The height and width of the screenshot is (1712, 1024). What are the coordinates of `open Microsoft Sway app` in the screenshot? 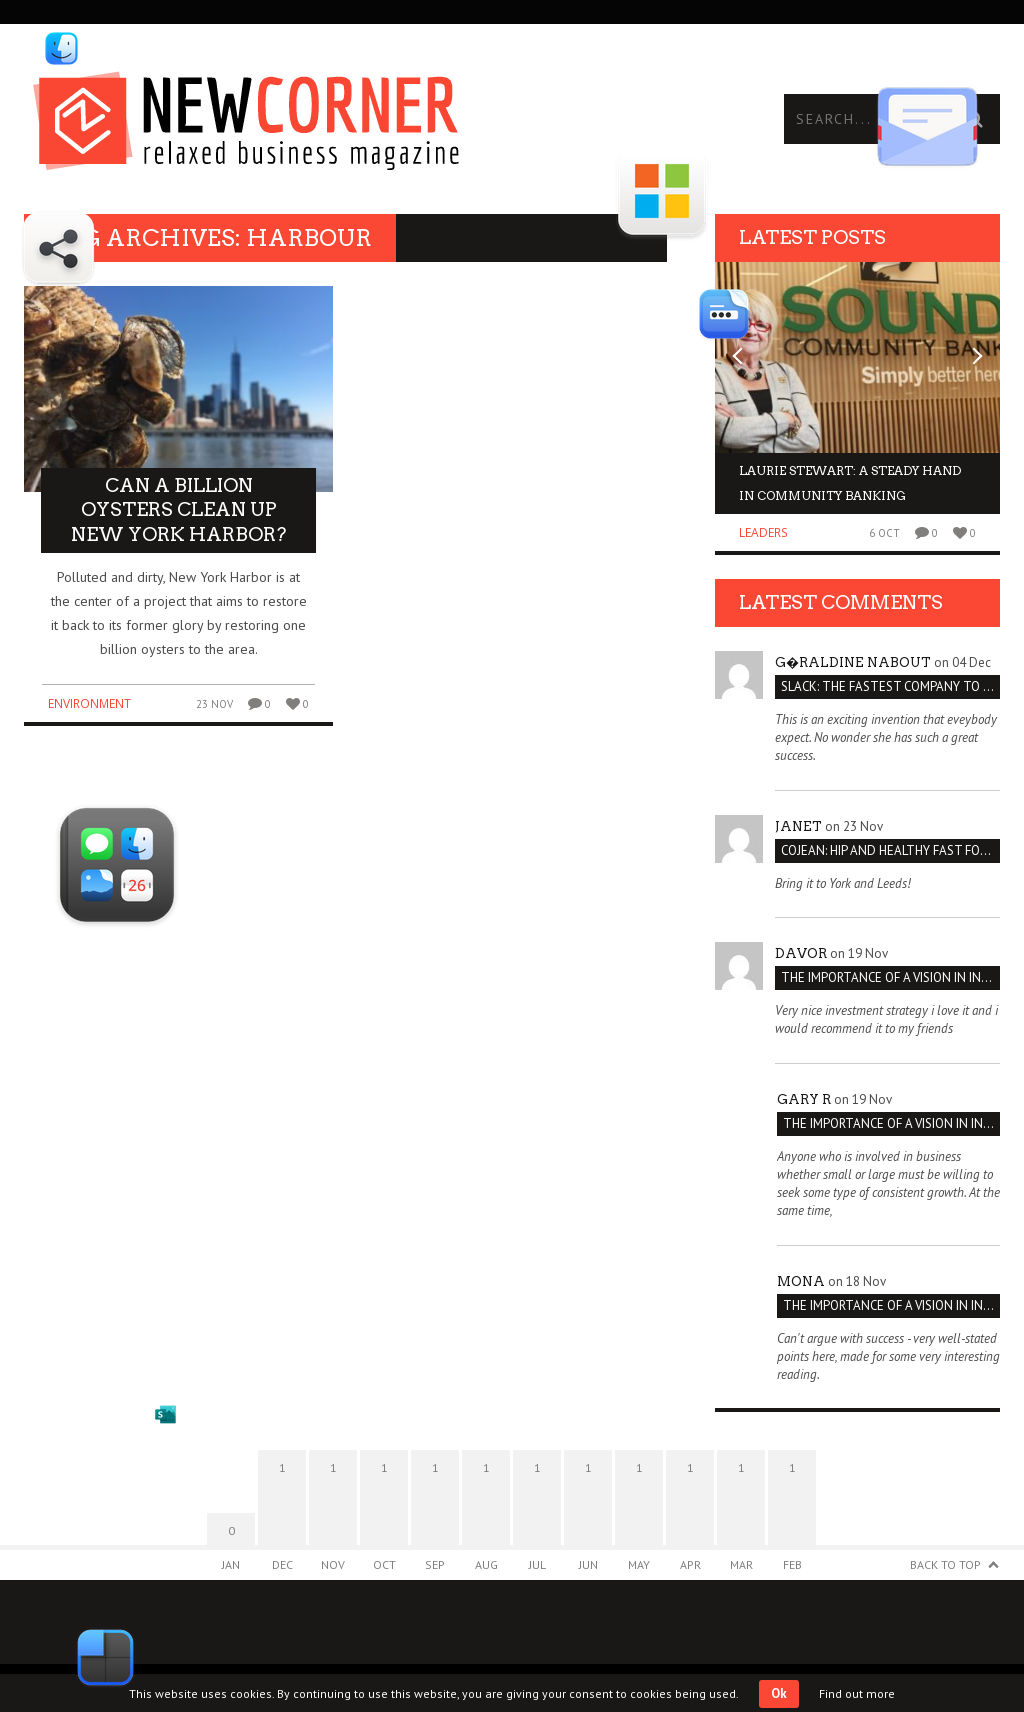 It's located at (165, 1414).